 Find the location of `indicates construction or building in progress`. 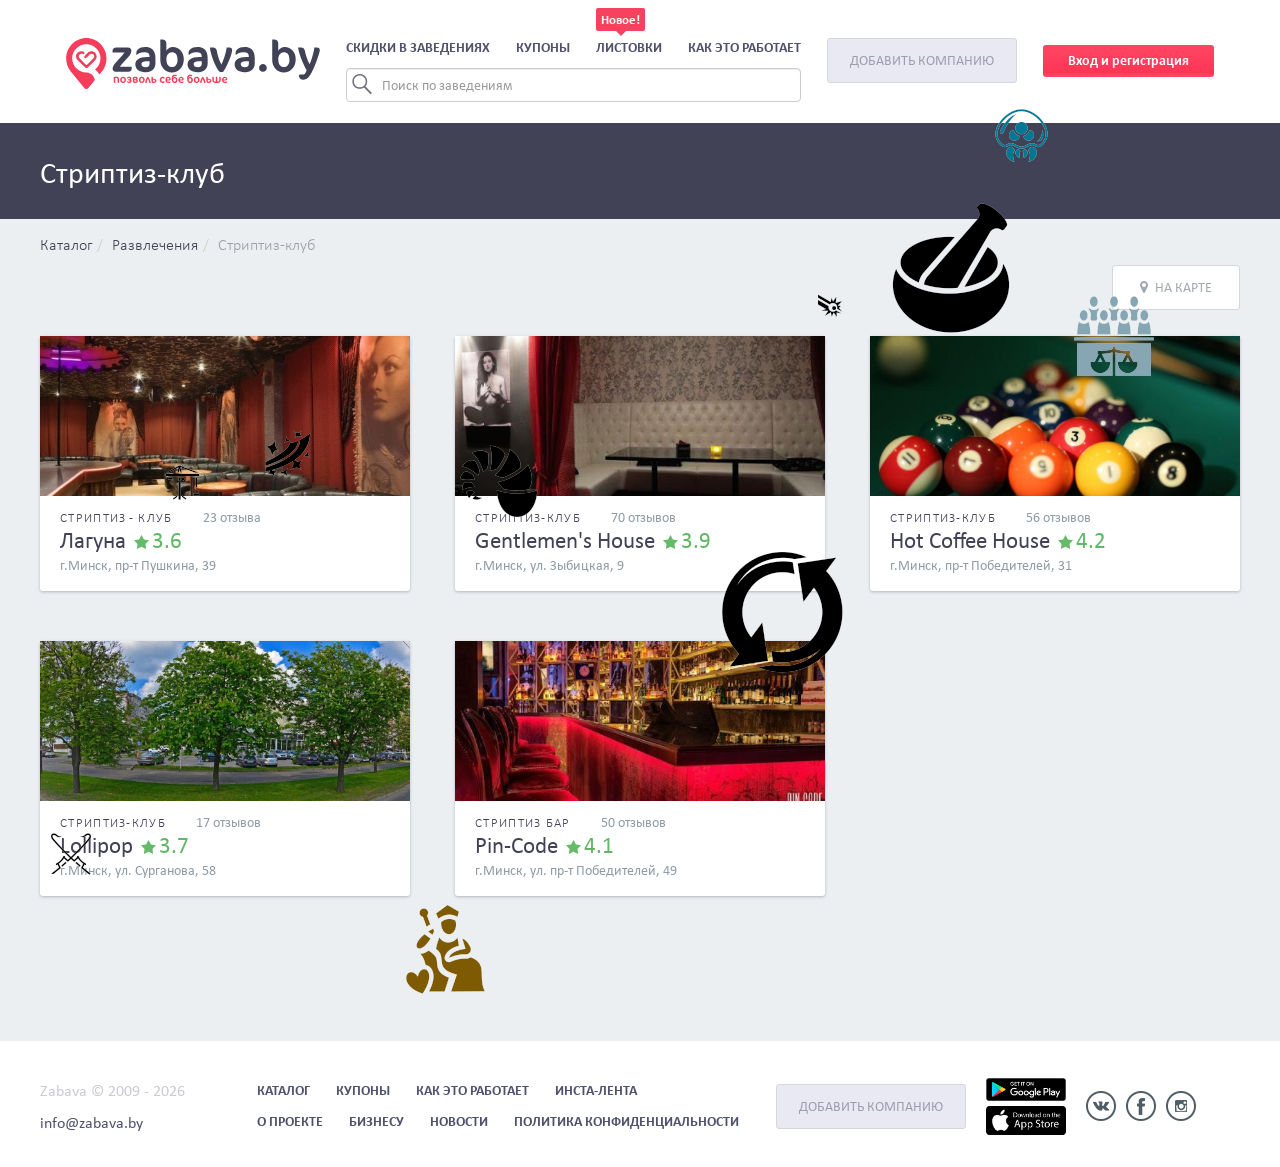

indicates construction or building in progress is located at coordinates (182, 482).